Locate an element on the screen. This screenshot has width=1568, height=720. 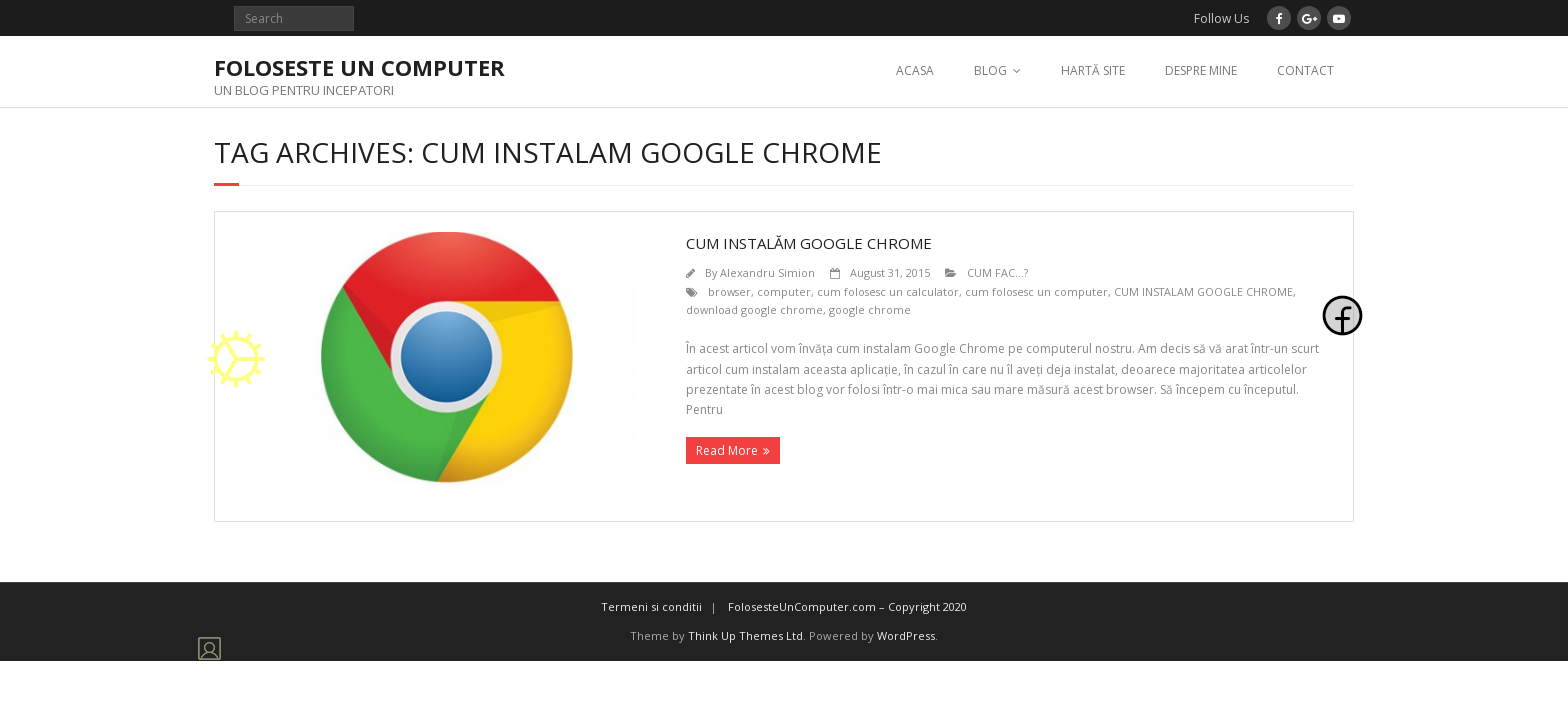
link to facebook profile or page is located at coordinates (1342, 315).